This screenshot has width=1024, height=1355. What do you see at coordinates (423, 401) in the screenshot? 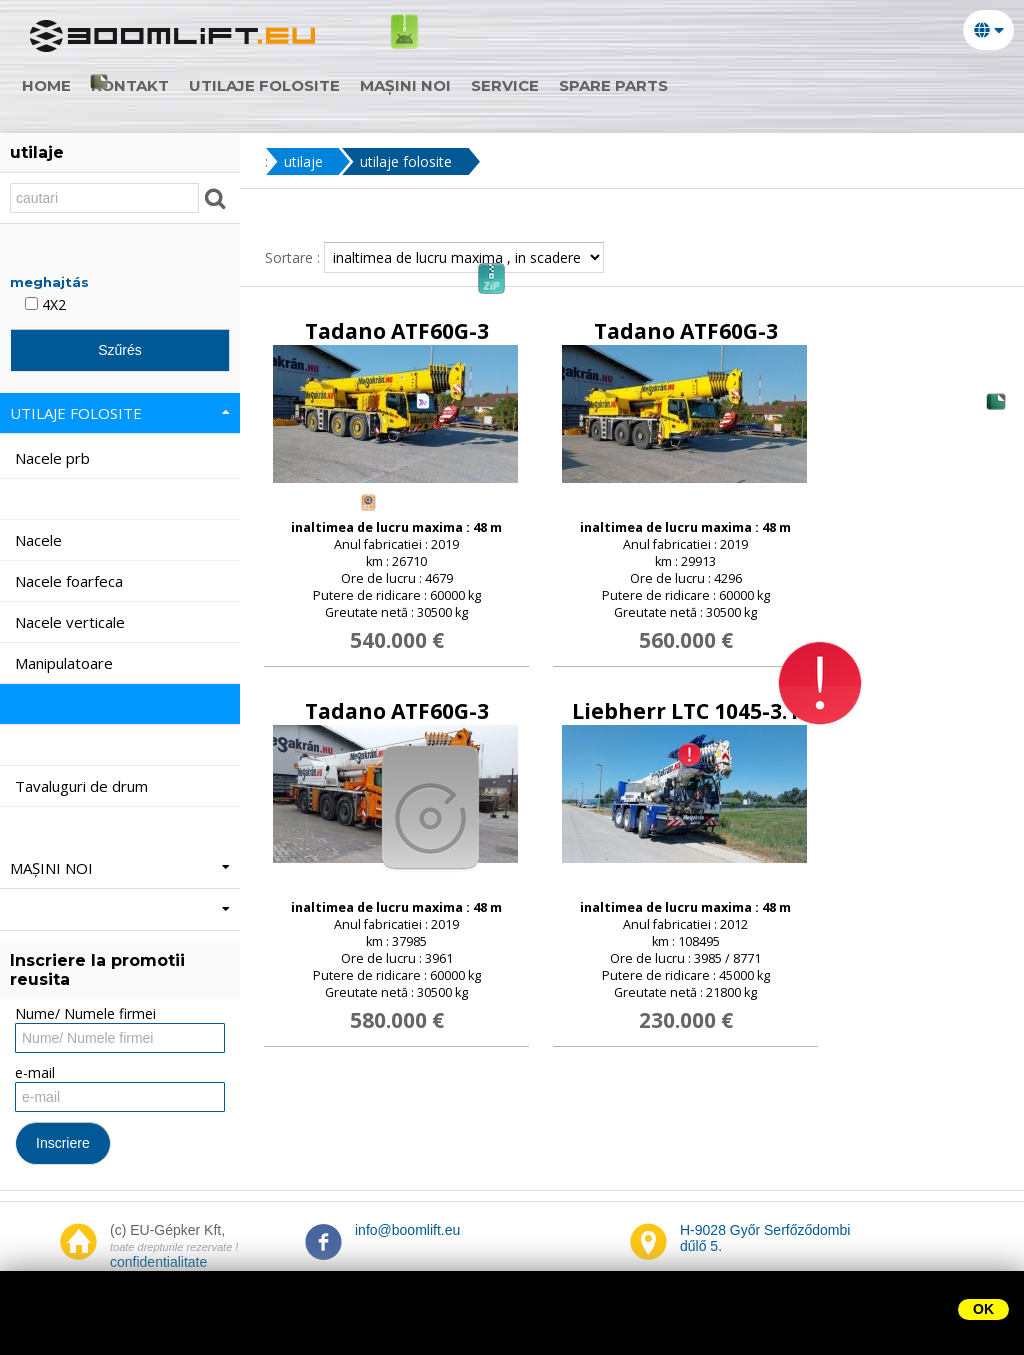
I see `a haskell source code file` at bounding box center [423, 401].